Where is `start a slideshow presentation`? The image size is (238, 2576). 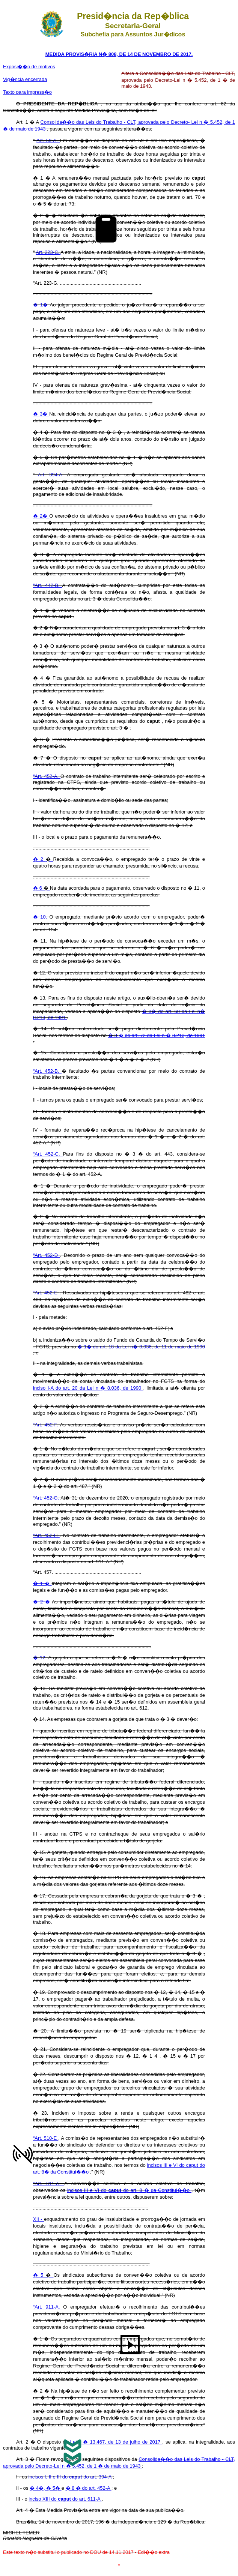
start a slideshow presentation is located at coordinates (130, 2345).